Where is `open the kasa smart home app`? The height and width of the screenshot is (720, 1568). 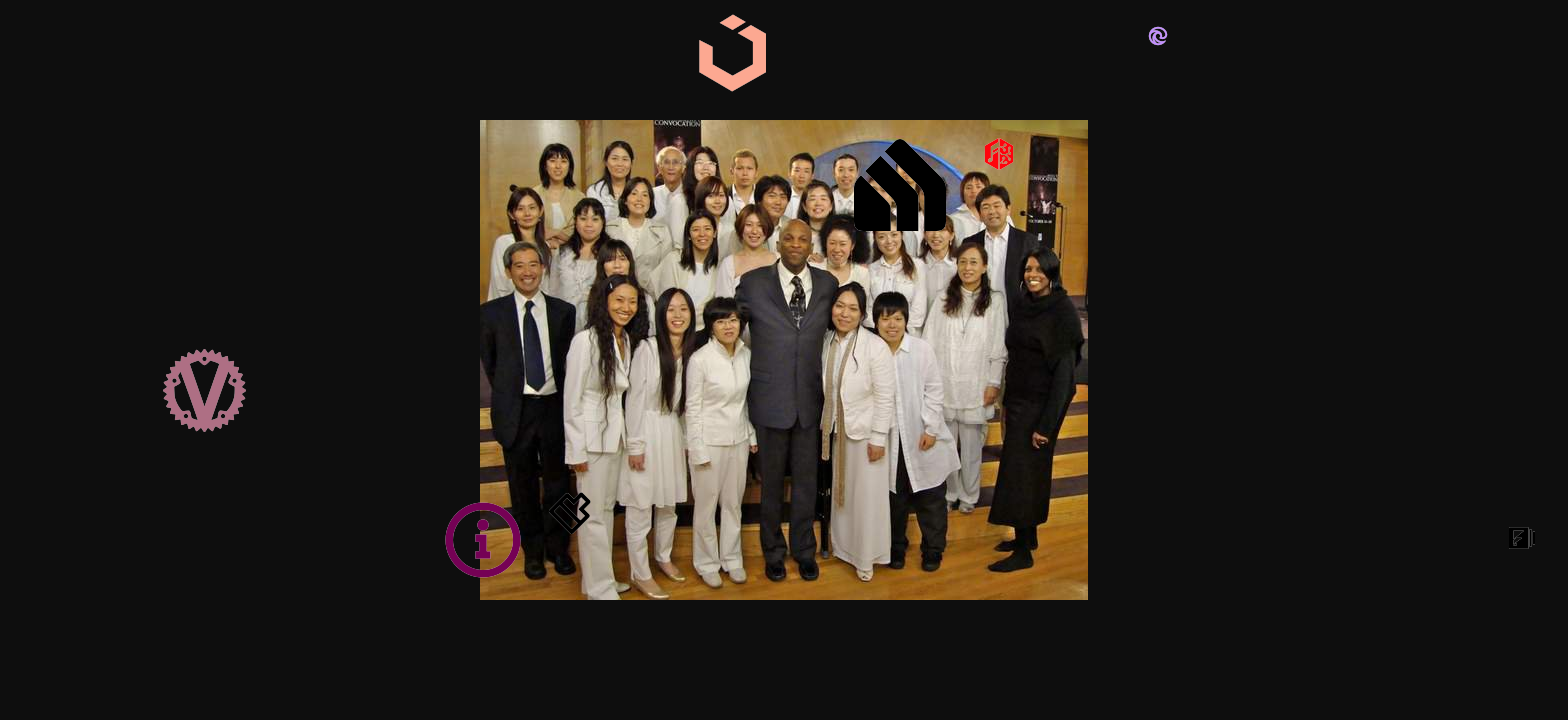 open the kasa smart home app is located at coordinates (900, 185).